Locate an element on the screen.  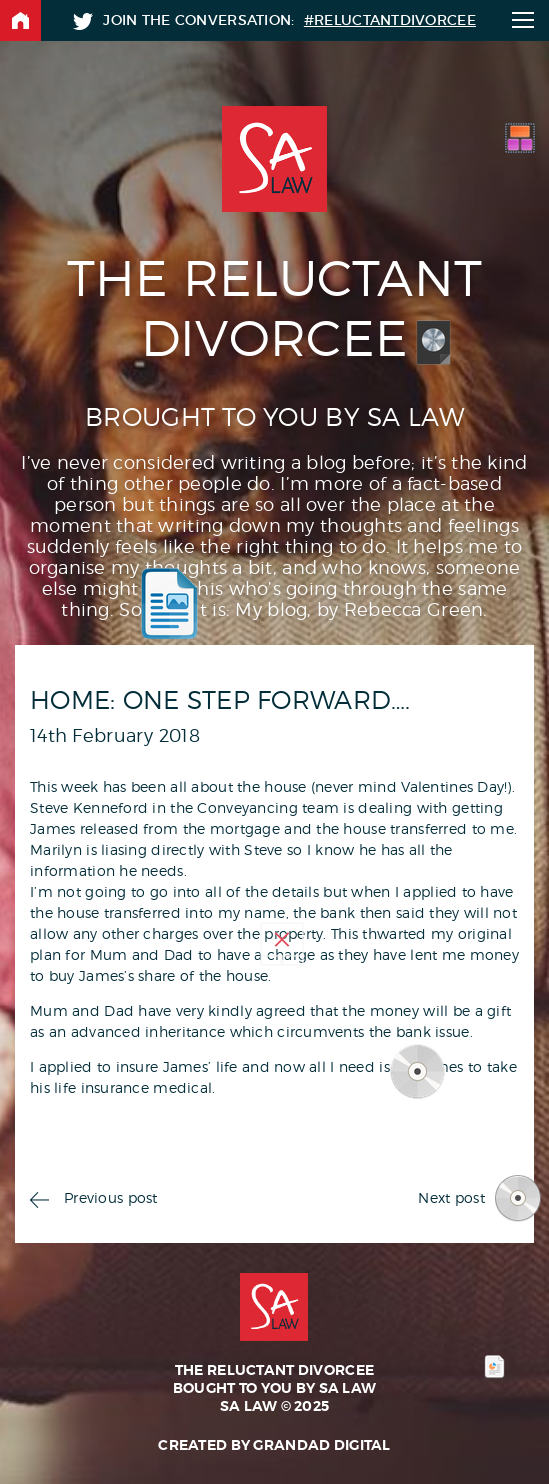
create a new song project from template in GarageBand is located at coordinates (433, 343).